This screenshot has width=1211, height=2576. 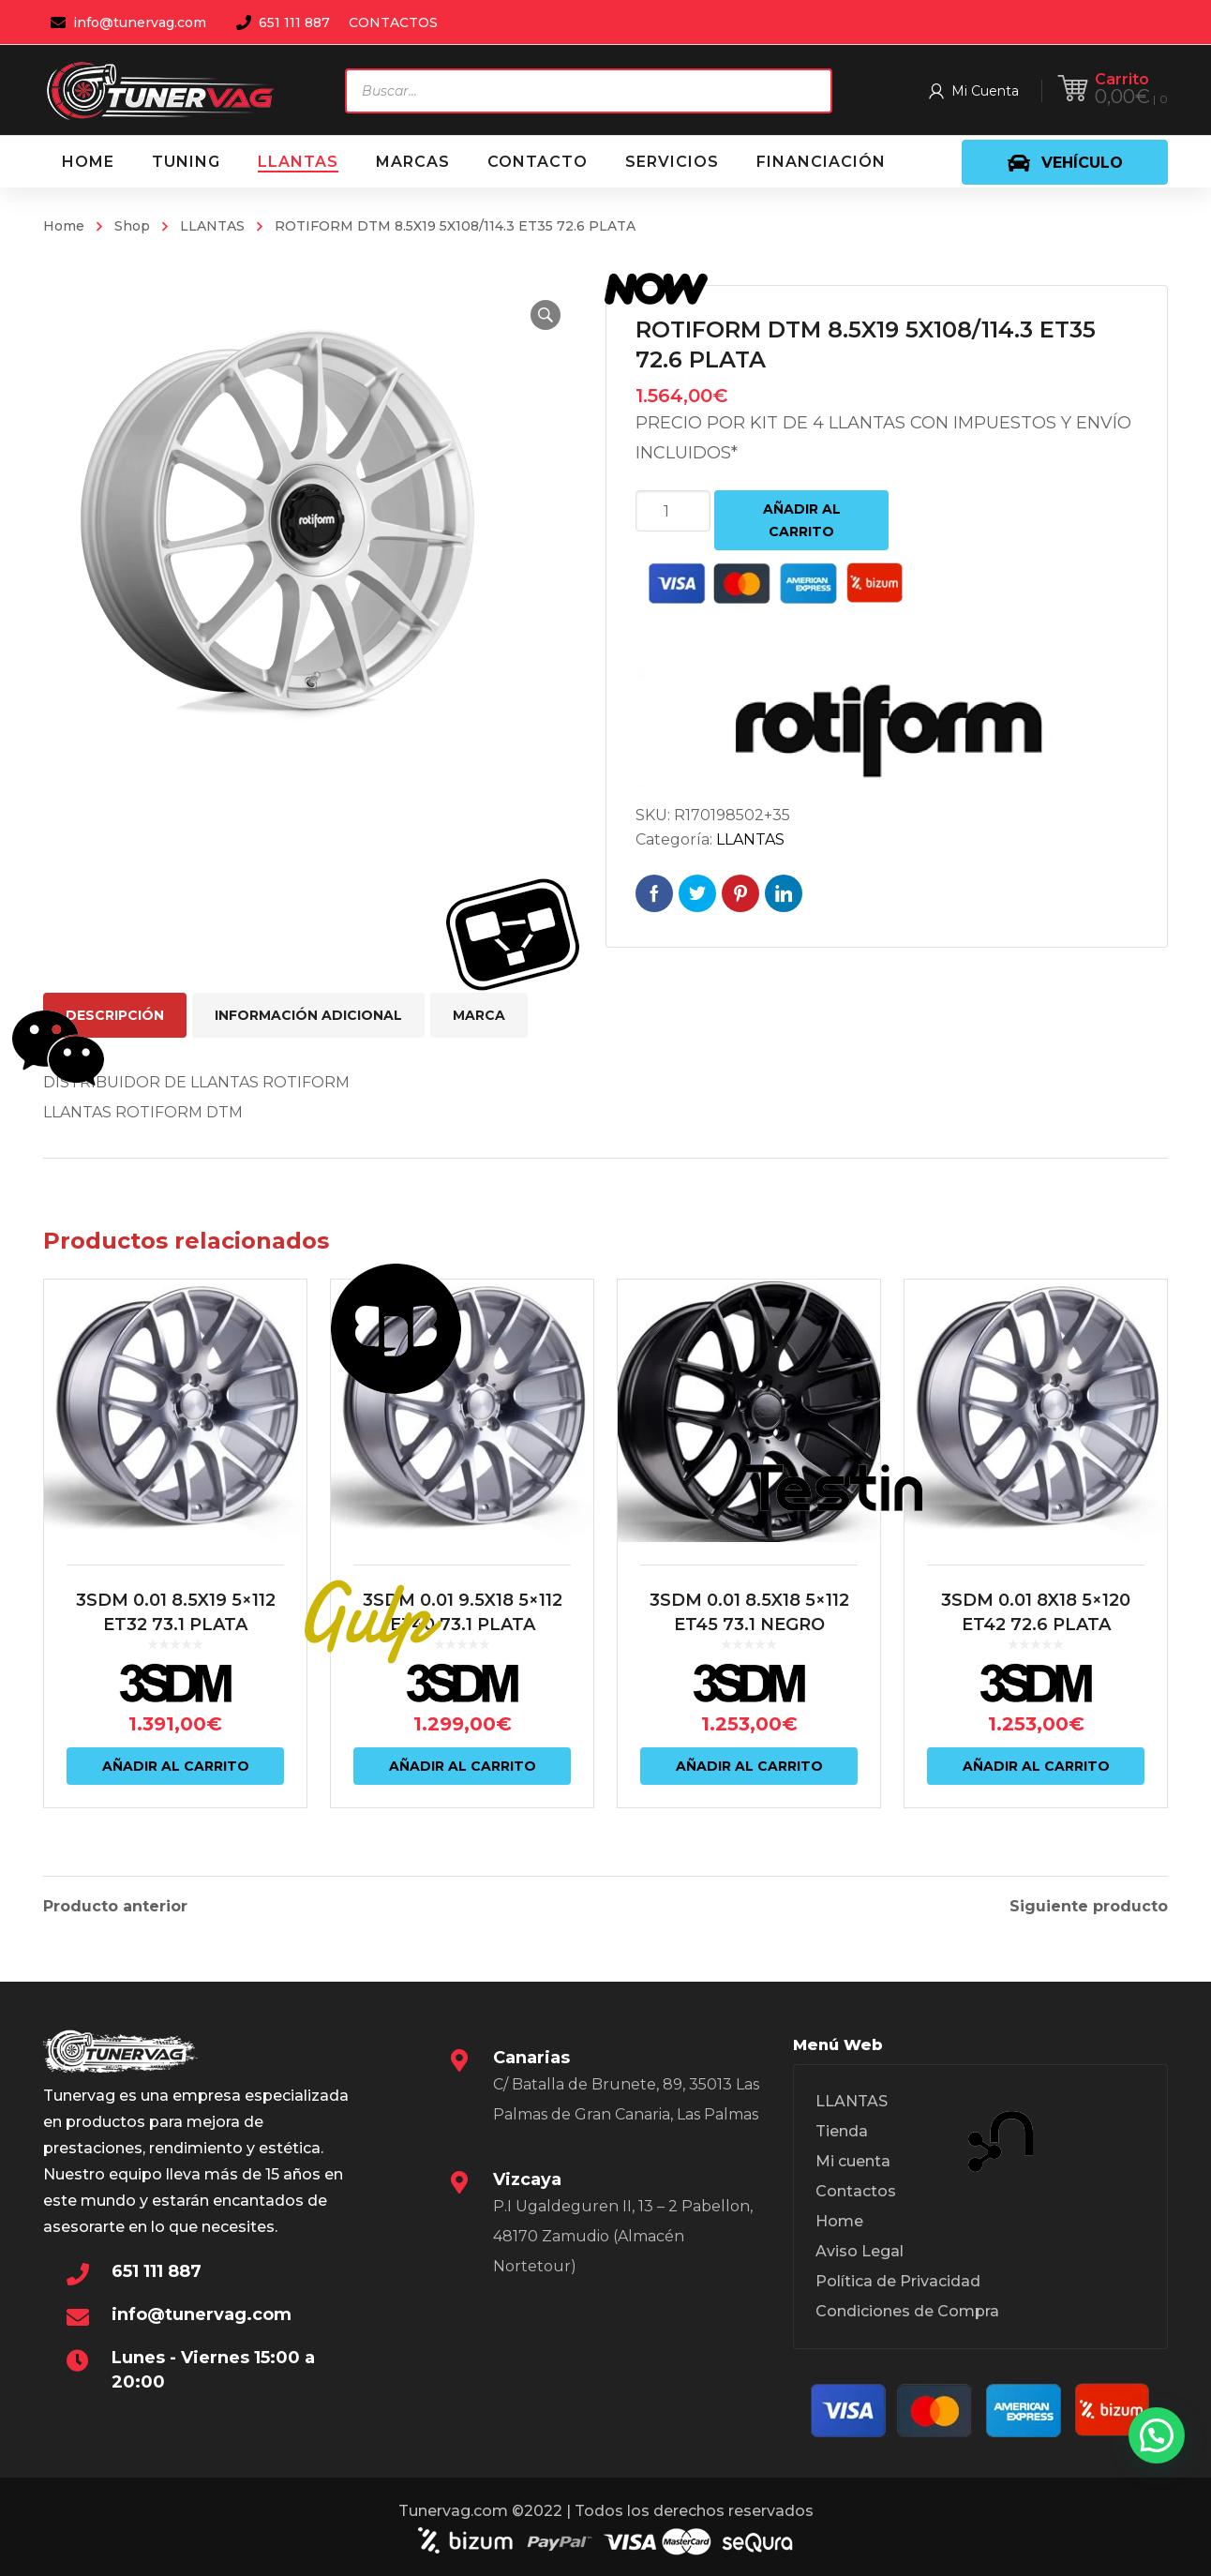 What do you see at coordinates (58, 1048) in the screenshot?
I see `open WeChat messaging app` at bounding box center [58, 1048].